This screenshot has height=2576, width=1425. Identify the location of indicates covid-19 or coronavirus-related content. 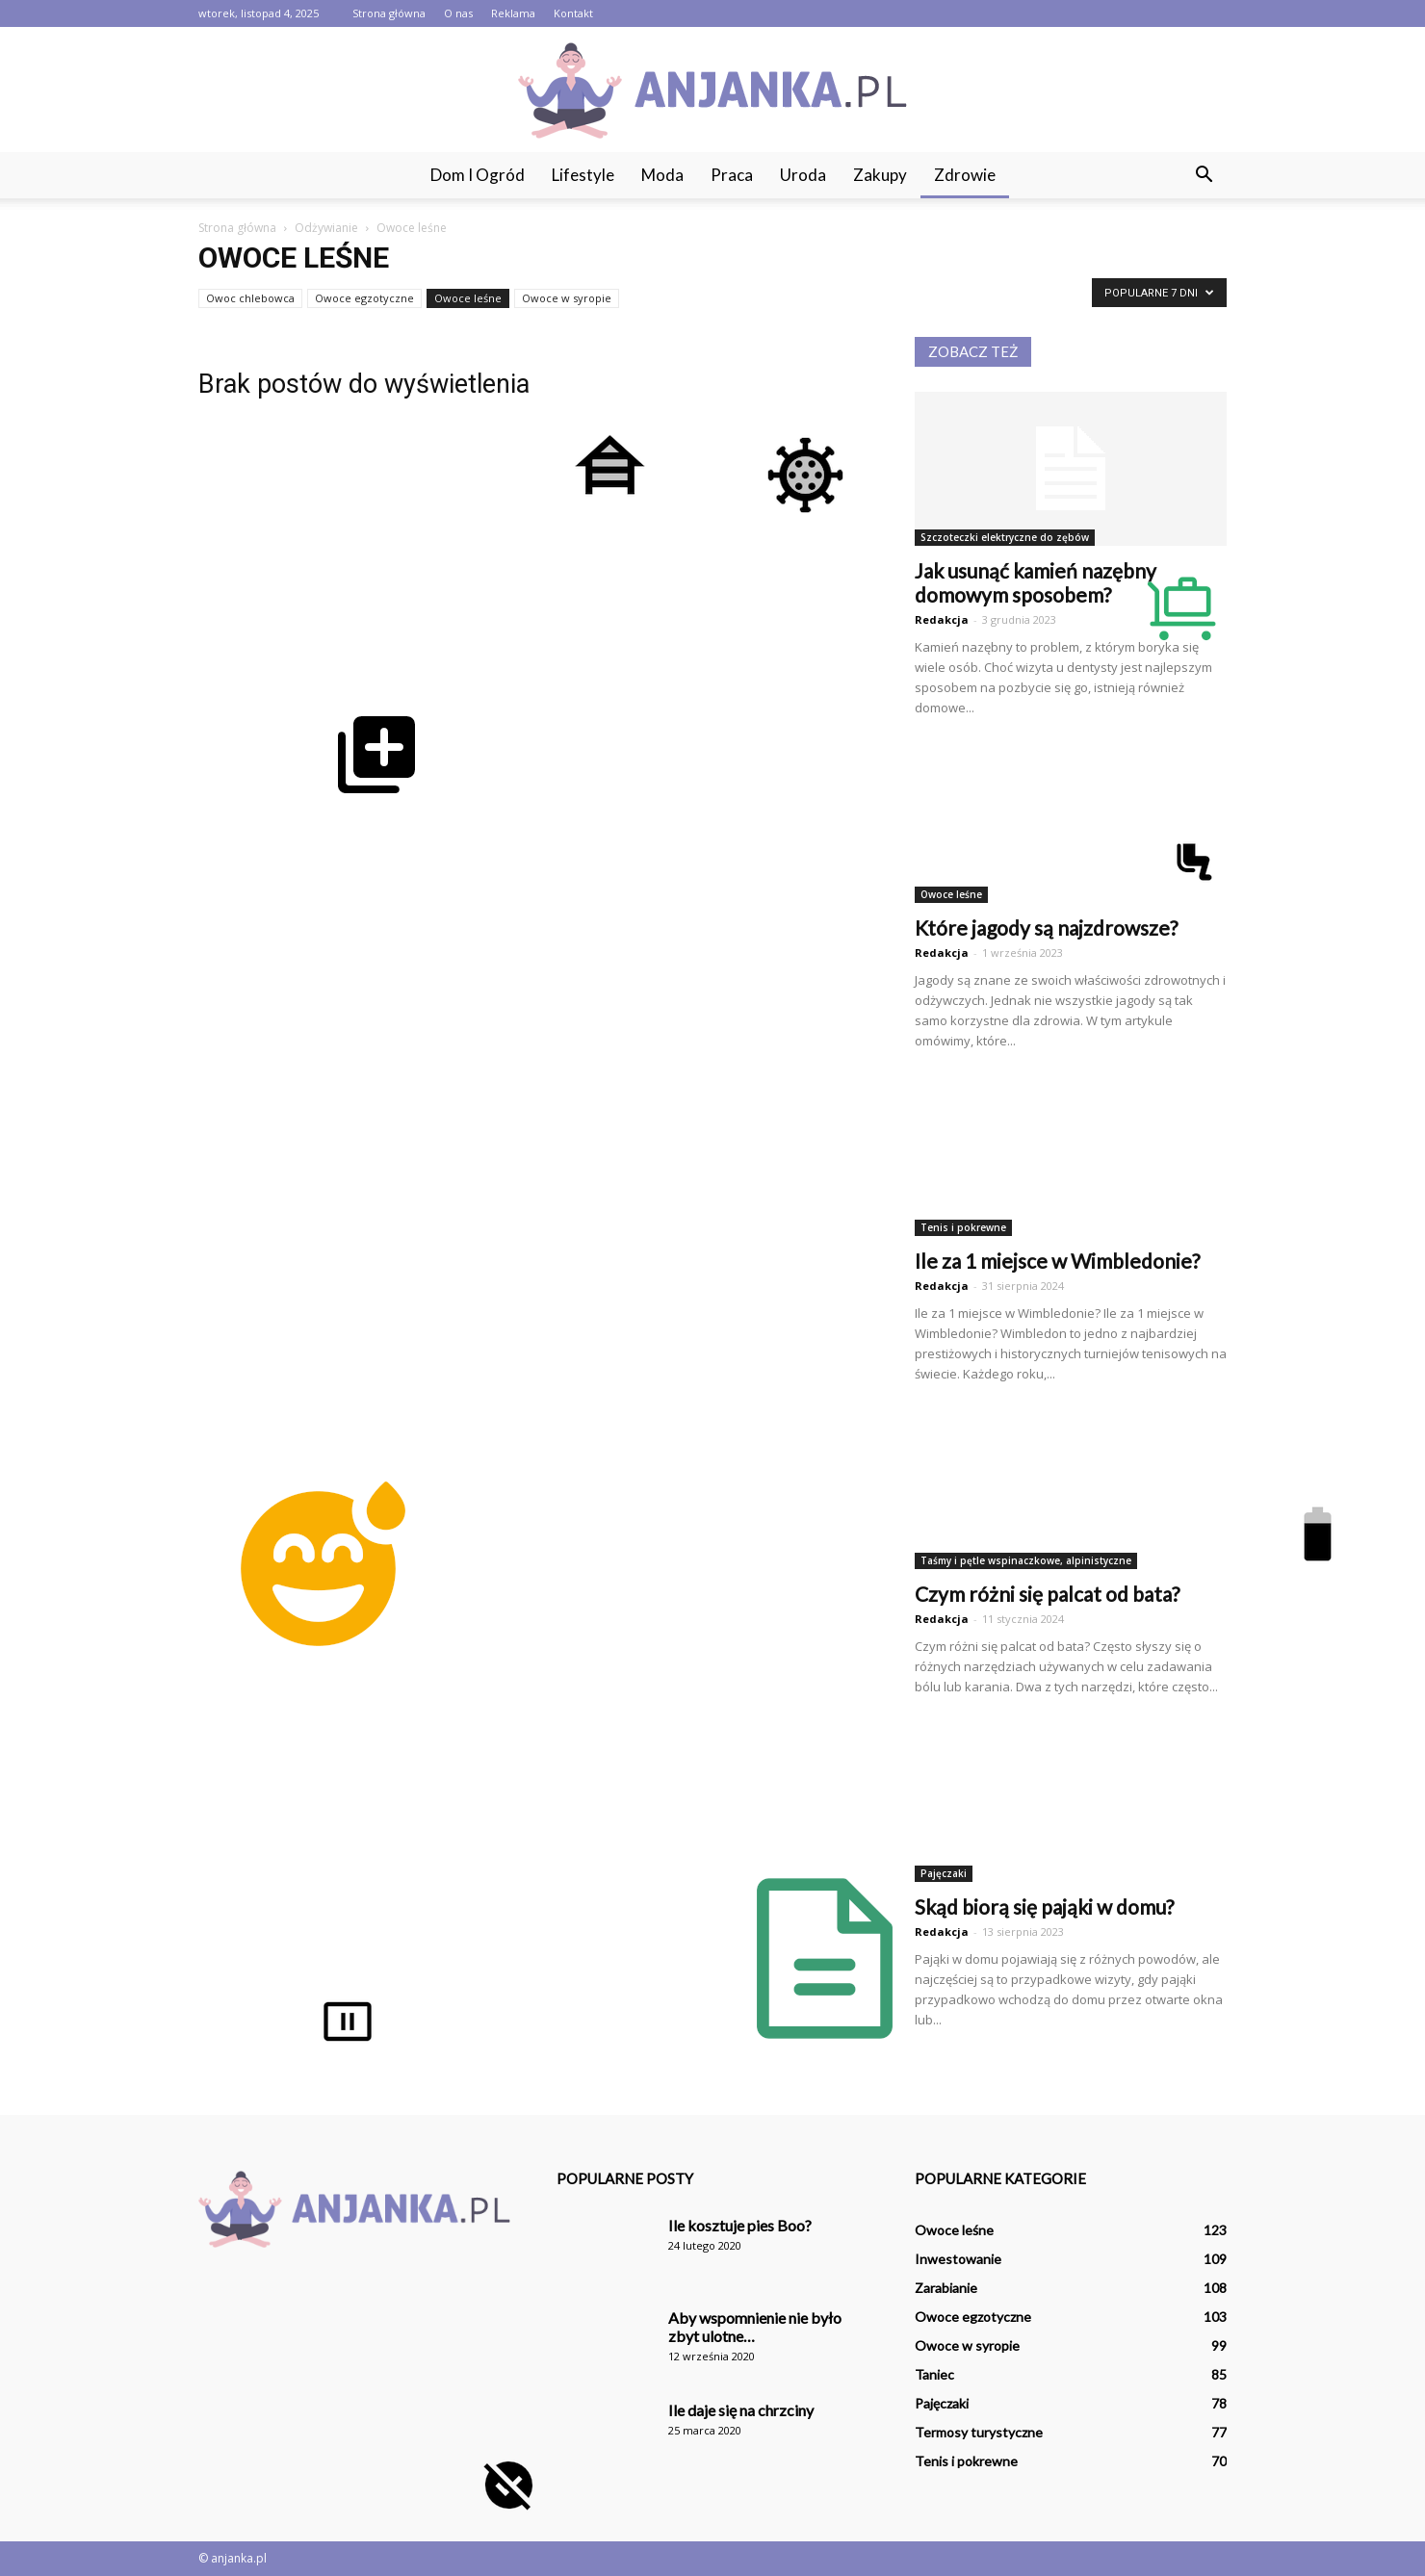
(805, 475).